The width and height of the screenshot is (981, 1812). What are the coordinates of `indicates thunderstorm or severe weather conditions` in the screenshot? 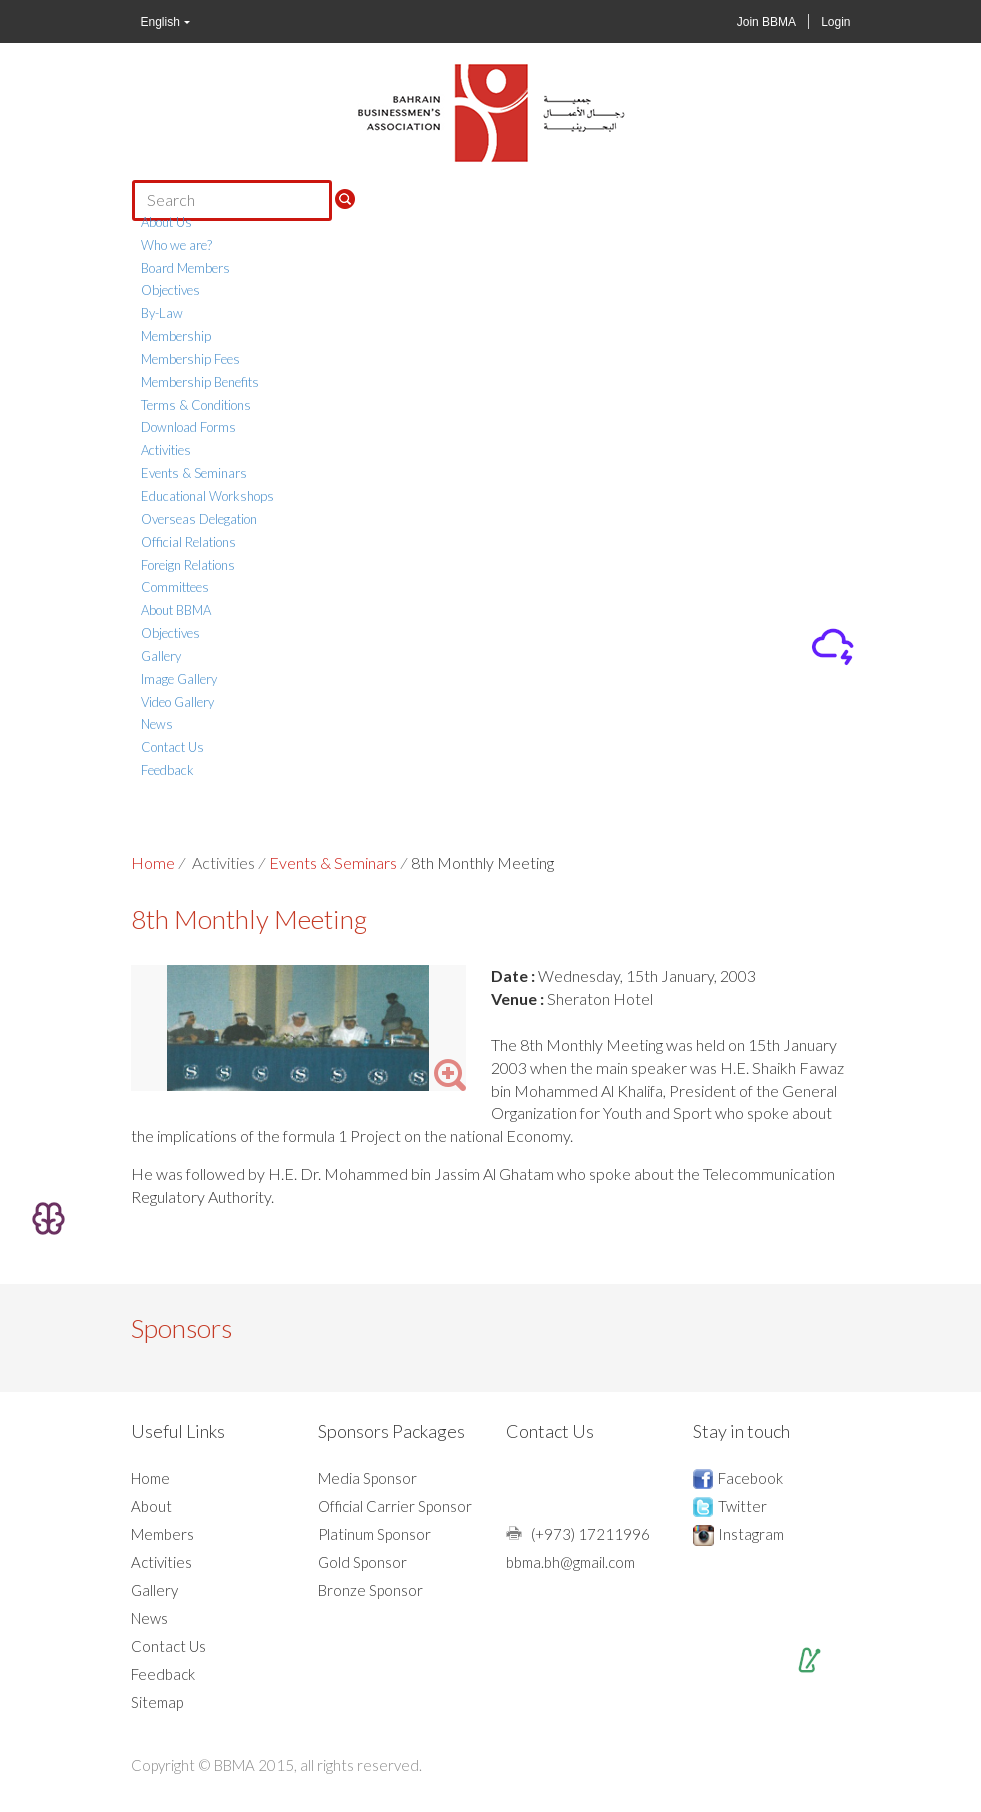 It's located at (833, 644).